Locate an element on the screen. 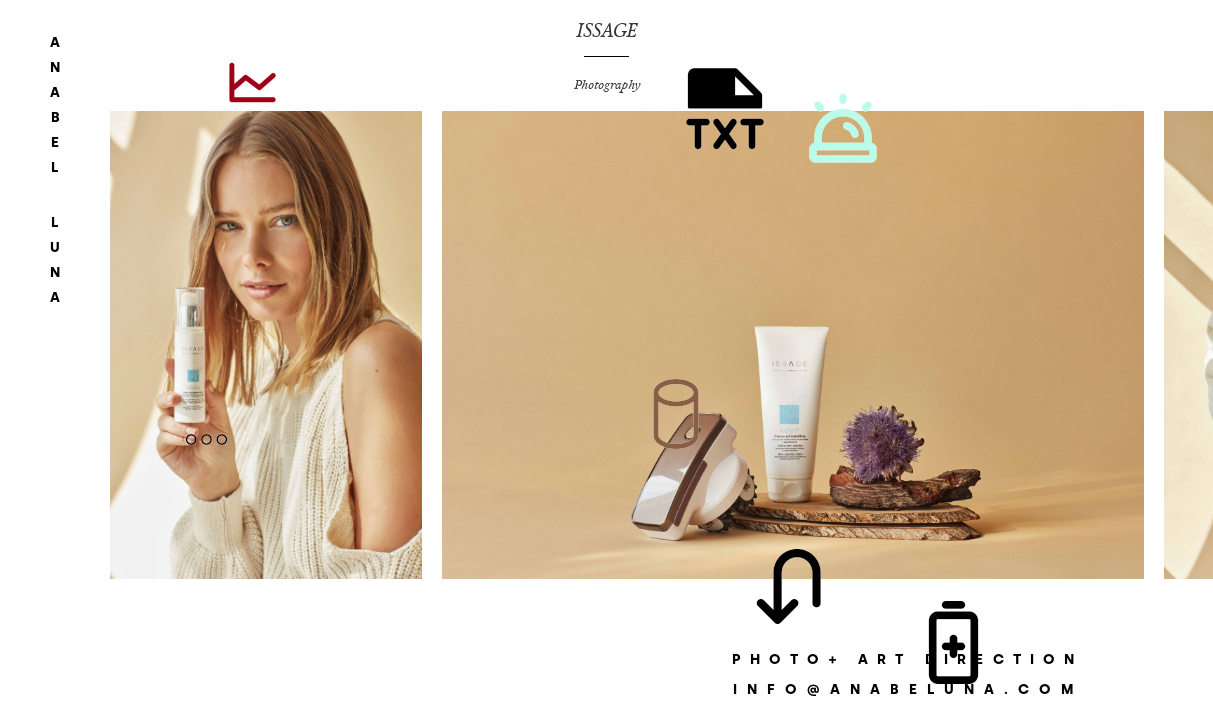 The width and height of the screenshot is (1213, 720). open more options menu is located at coordinates (206, 439).